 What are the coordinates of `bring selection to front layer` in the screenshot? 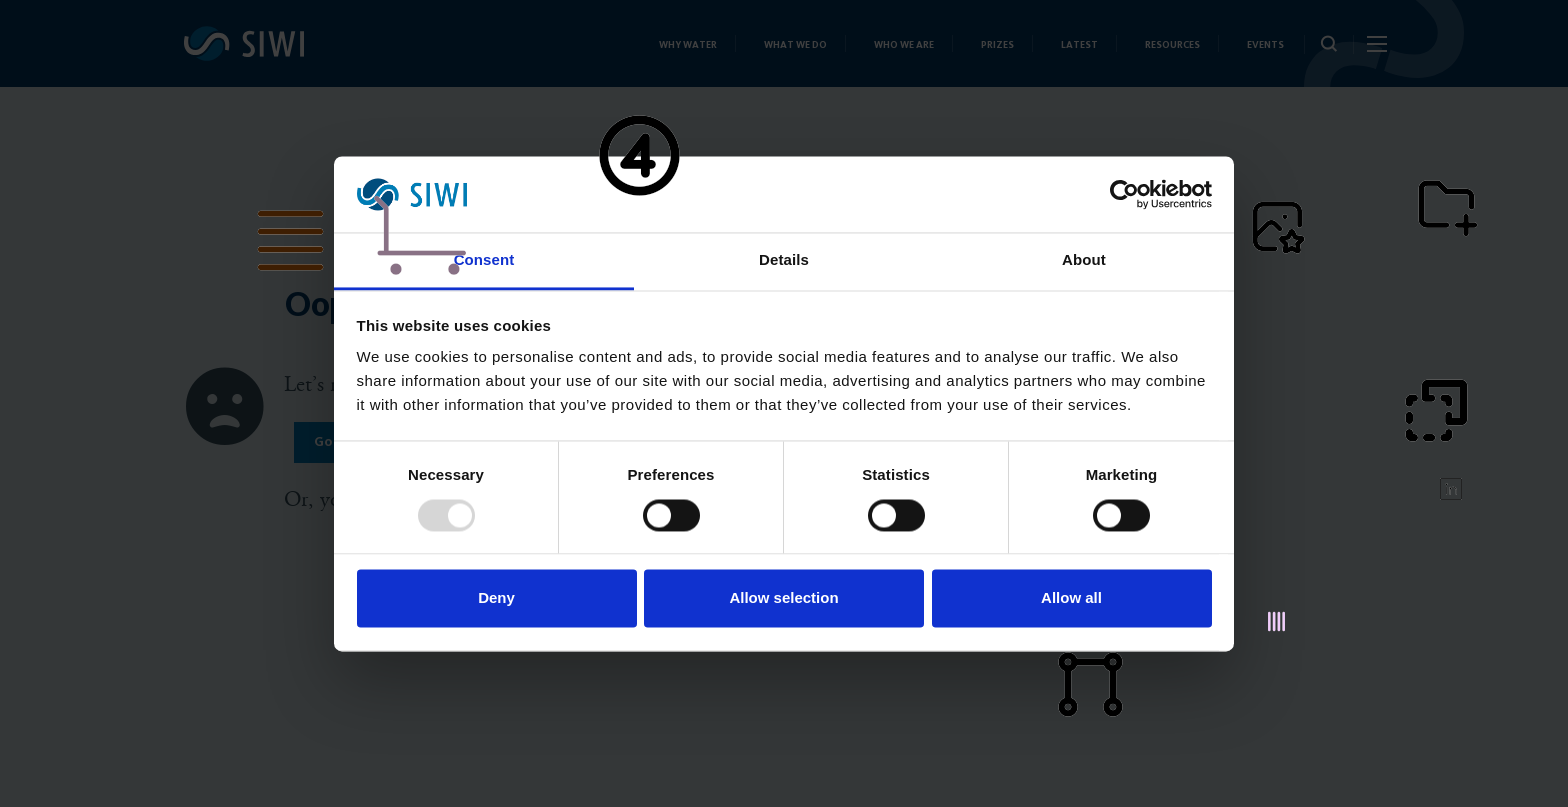 It's located at (1436, 410).